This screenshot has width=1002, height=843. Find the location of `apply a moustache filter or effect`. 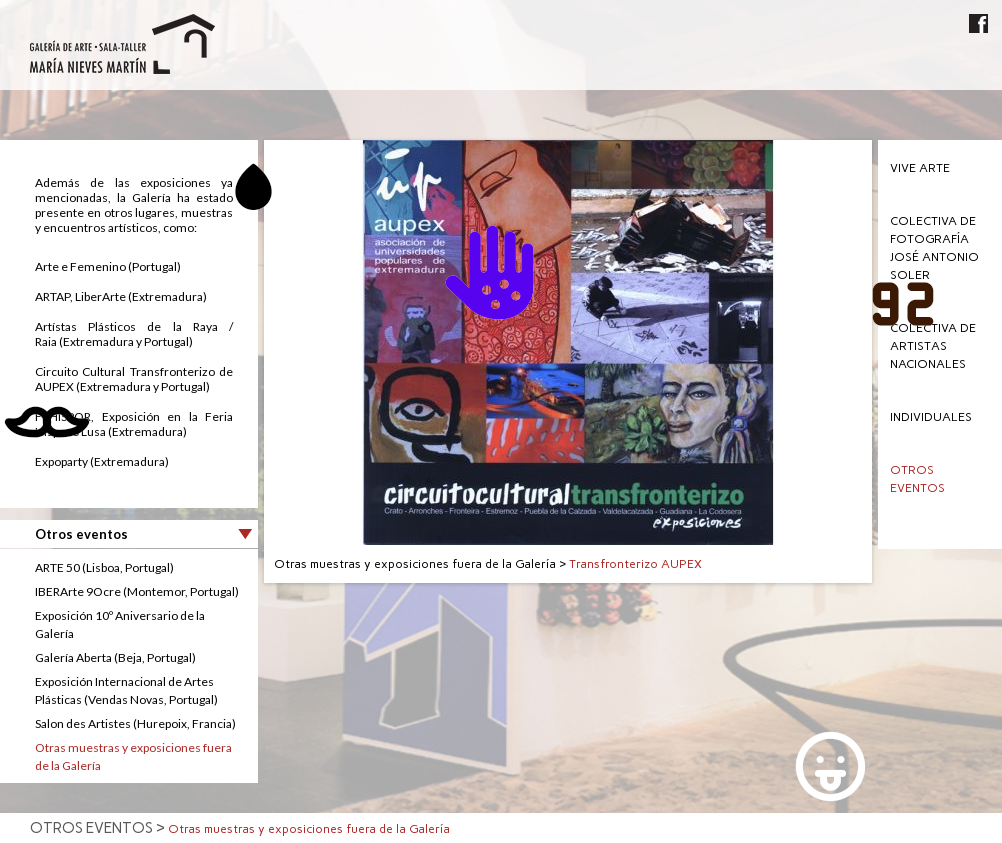

apply a moustache filter or effect is located at coordinates (47, 422).